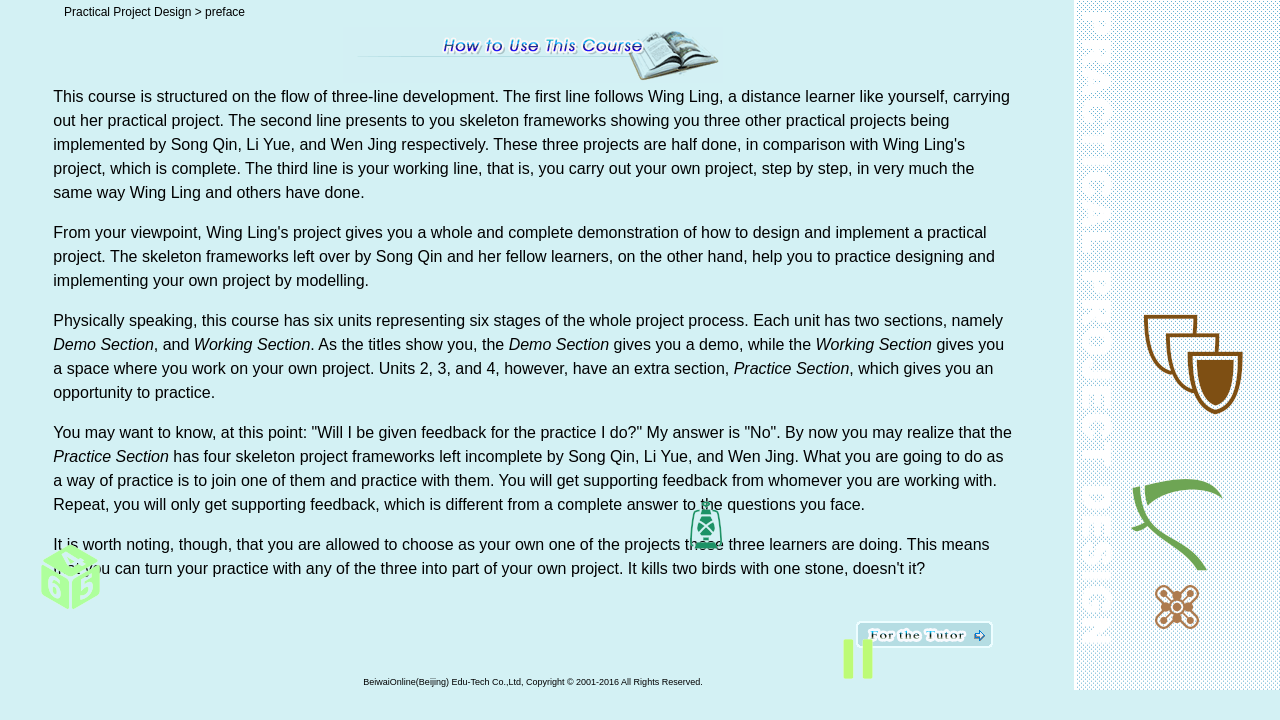  I want to click on view protection history or past defenses, so click(1193, 364).